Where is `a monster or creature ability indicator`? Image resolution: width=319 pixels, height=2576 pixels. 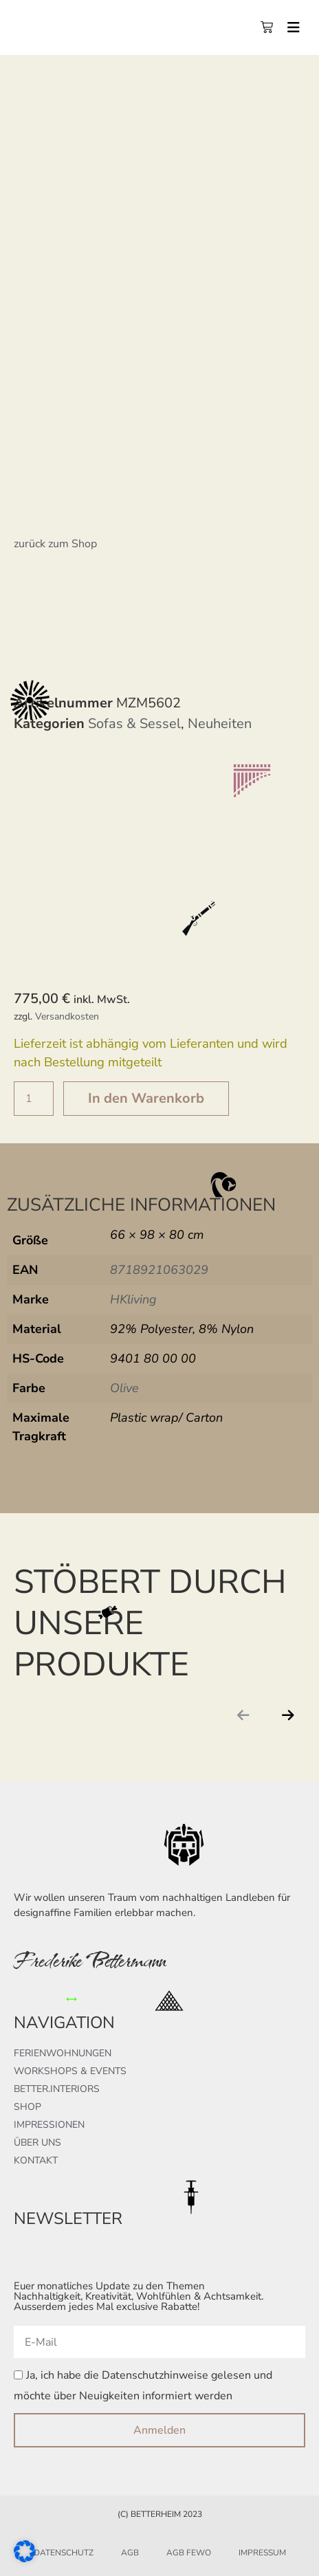
a monster or creature ability indicator is located at coordinates (223, 1185).